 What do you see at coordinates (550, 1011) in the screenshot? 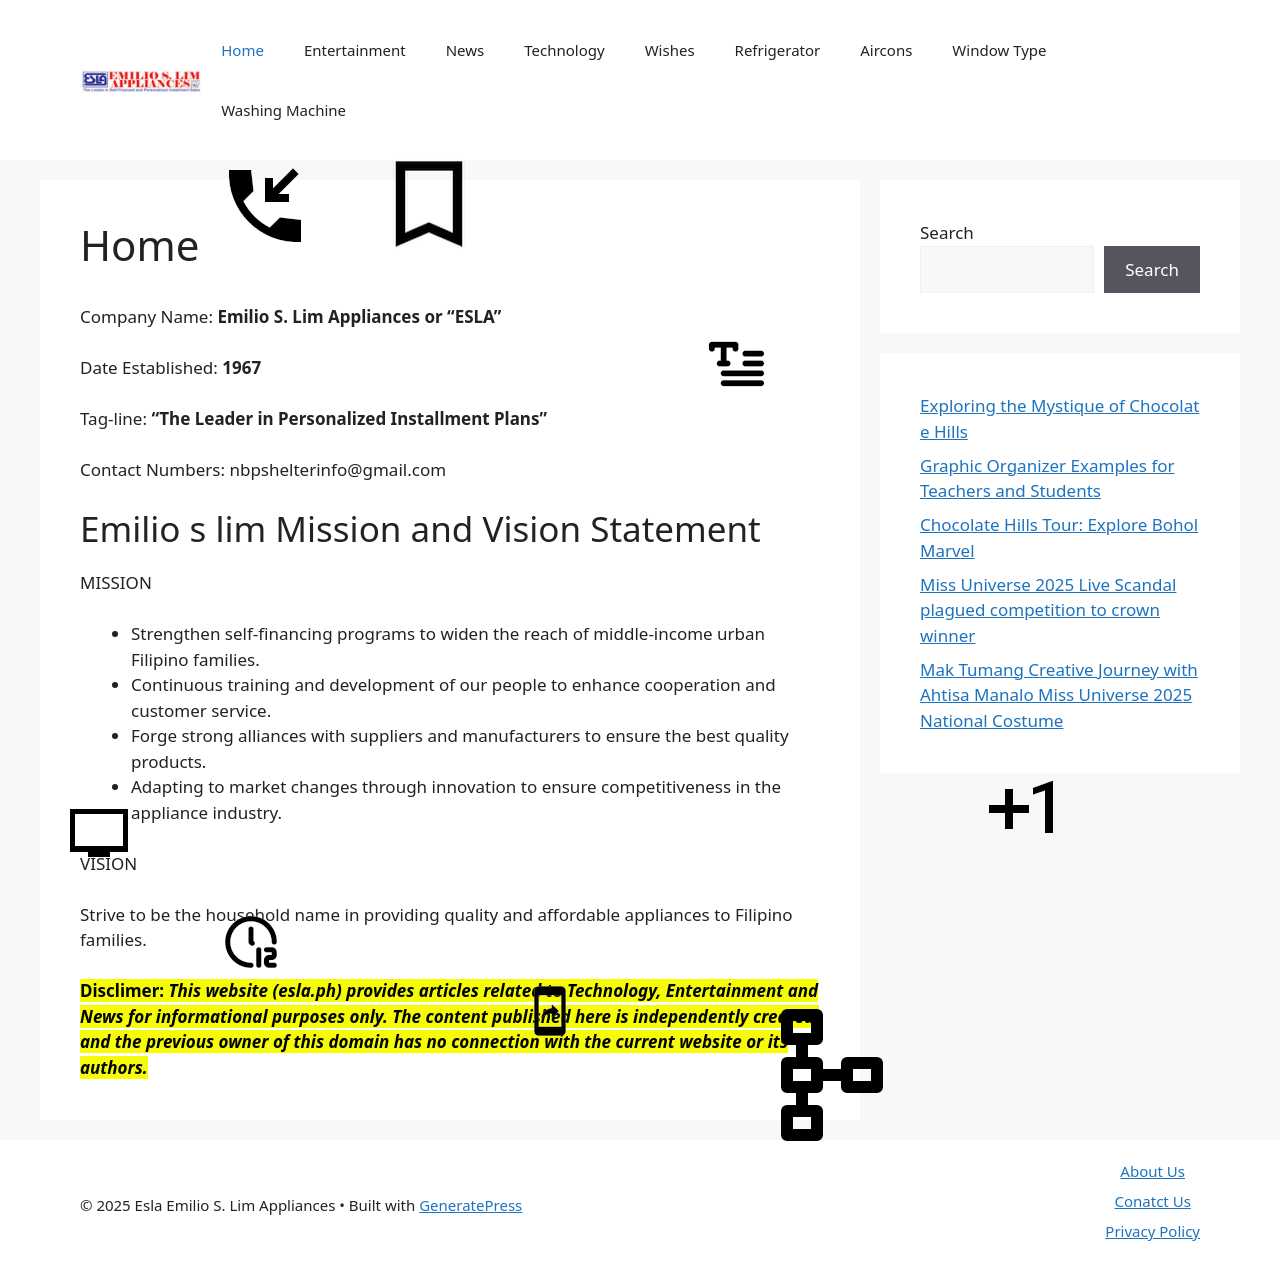
I see `share your mobile screen with others` at bounding box center [550, 1011].